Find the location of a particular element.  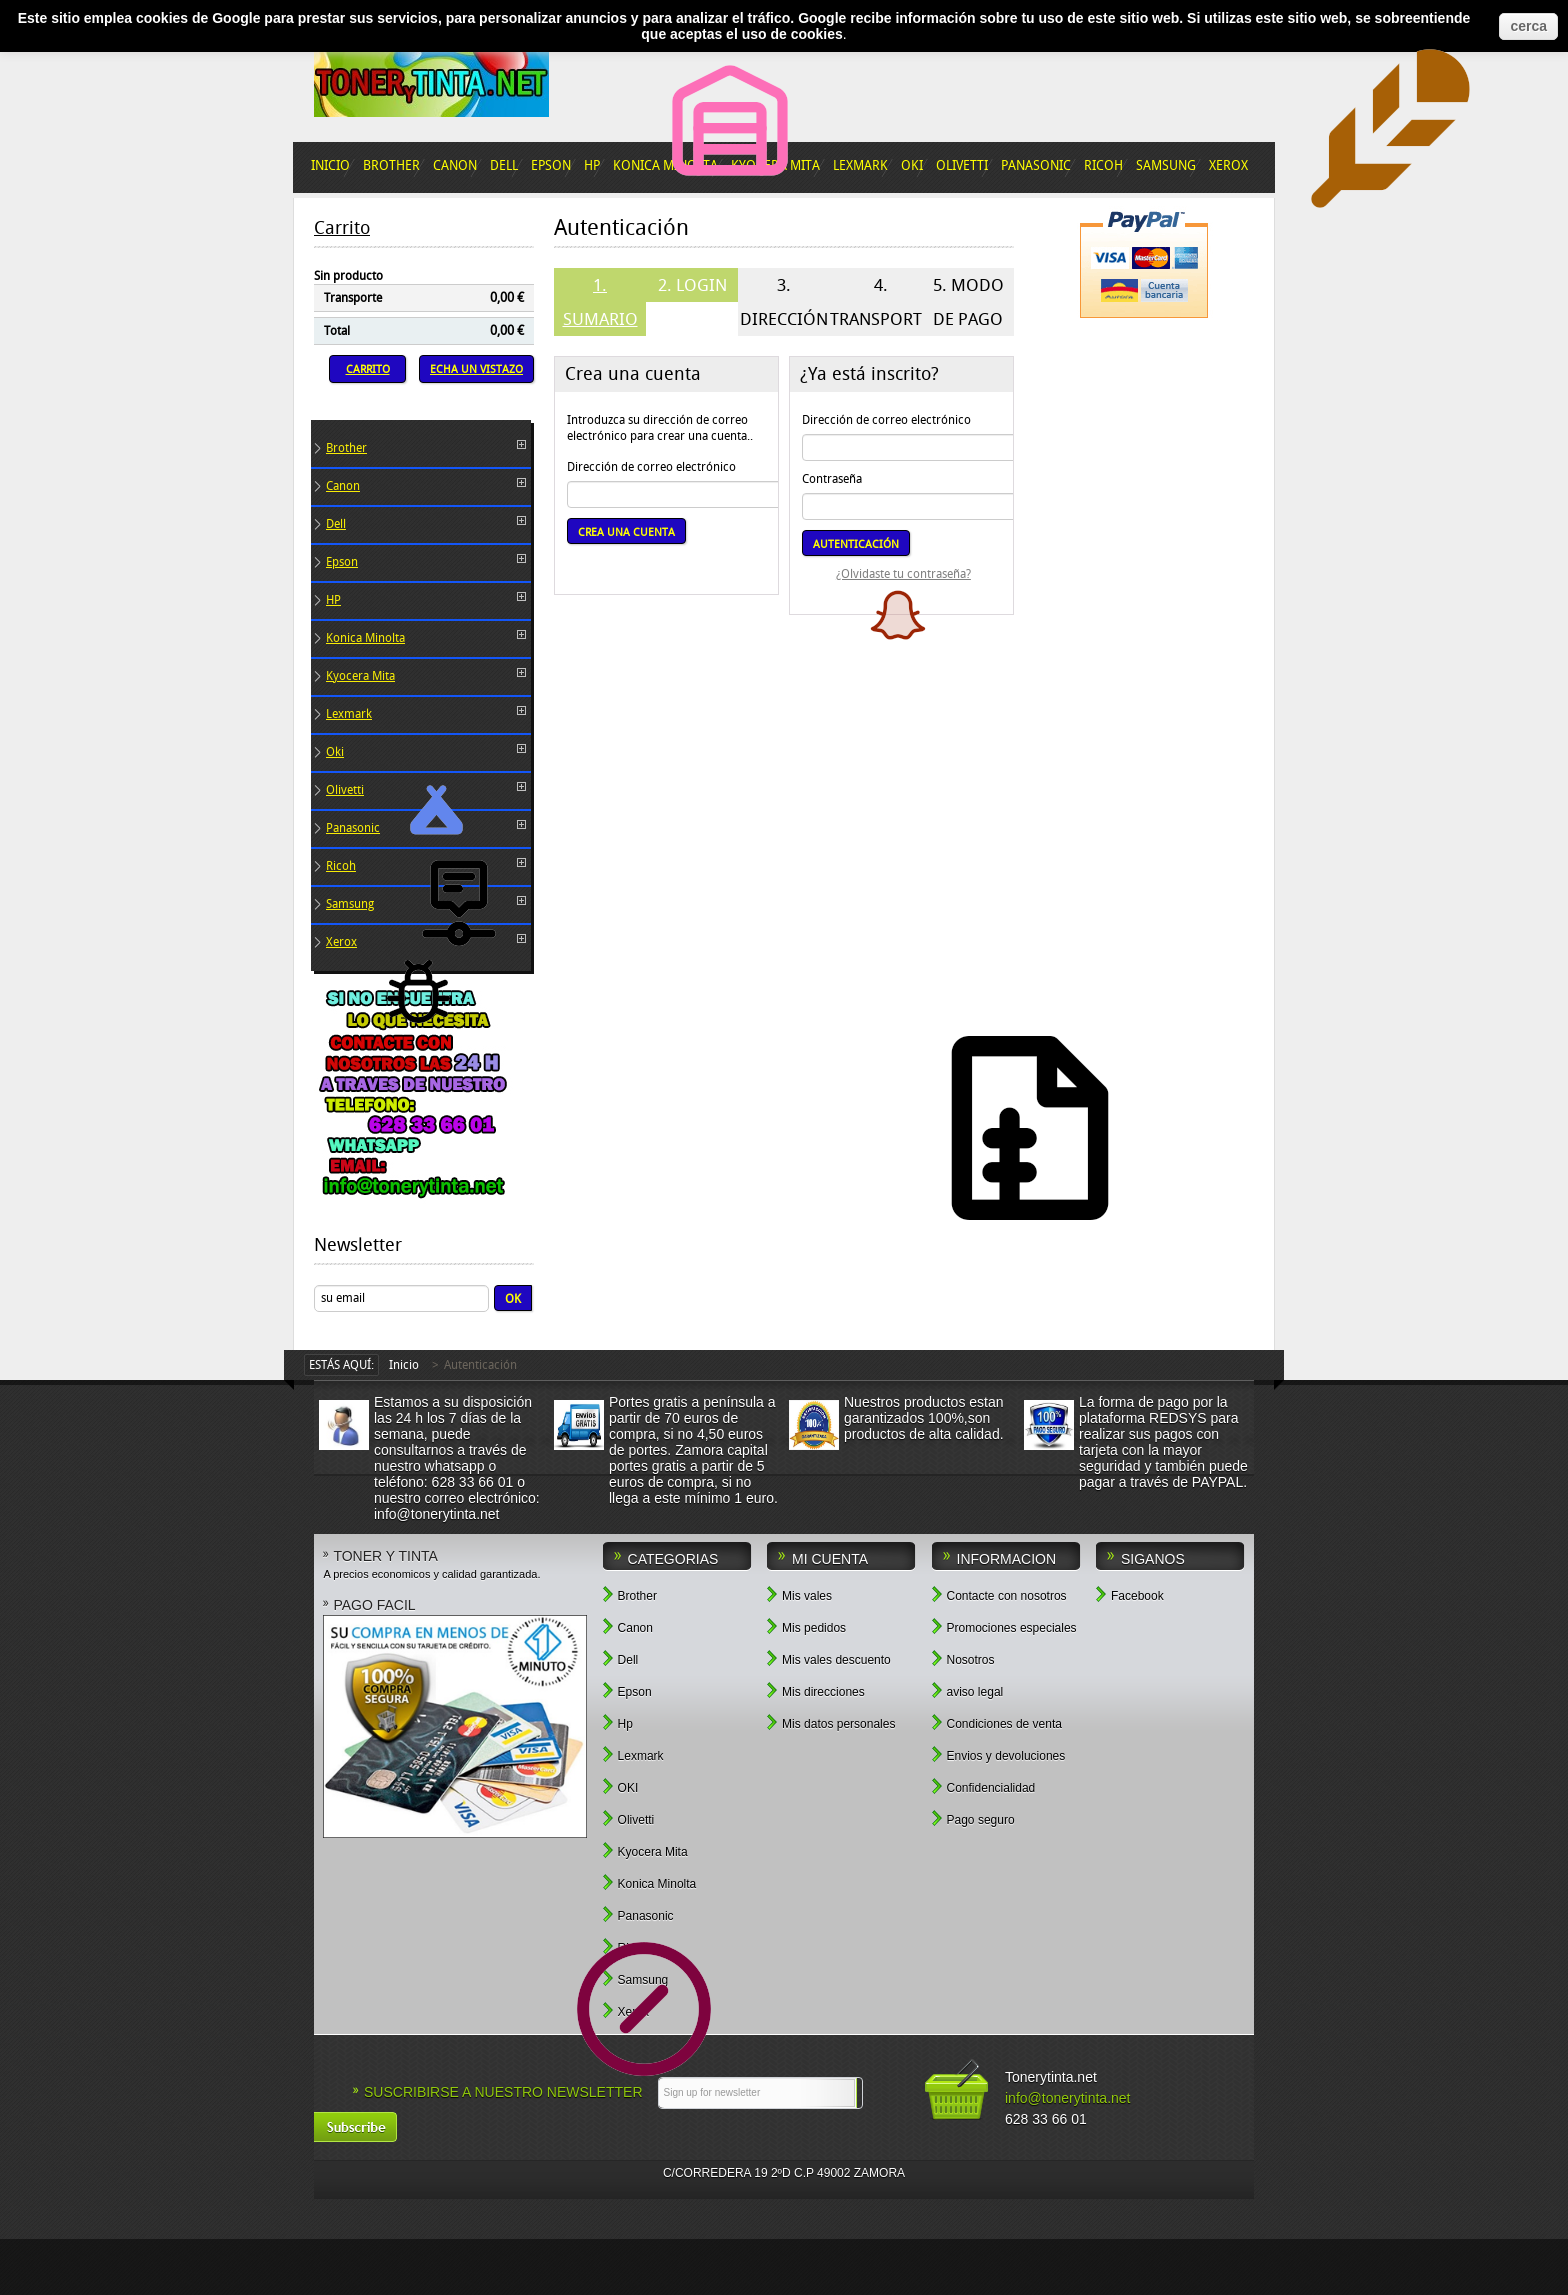

indicates a blocked or prohibited action is located at coordinates (644, 2009).